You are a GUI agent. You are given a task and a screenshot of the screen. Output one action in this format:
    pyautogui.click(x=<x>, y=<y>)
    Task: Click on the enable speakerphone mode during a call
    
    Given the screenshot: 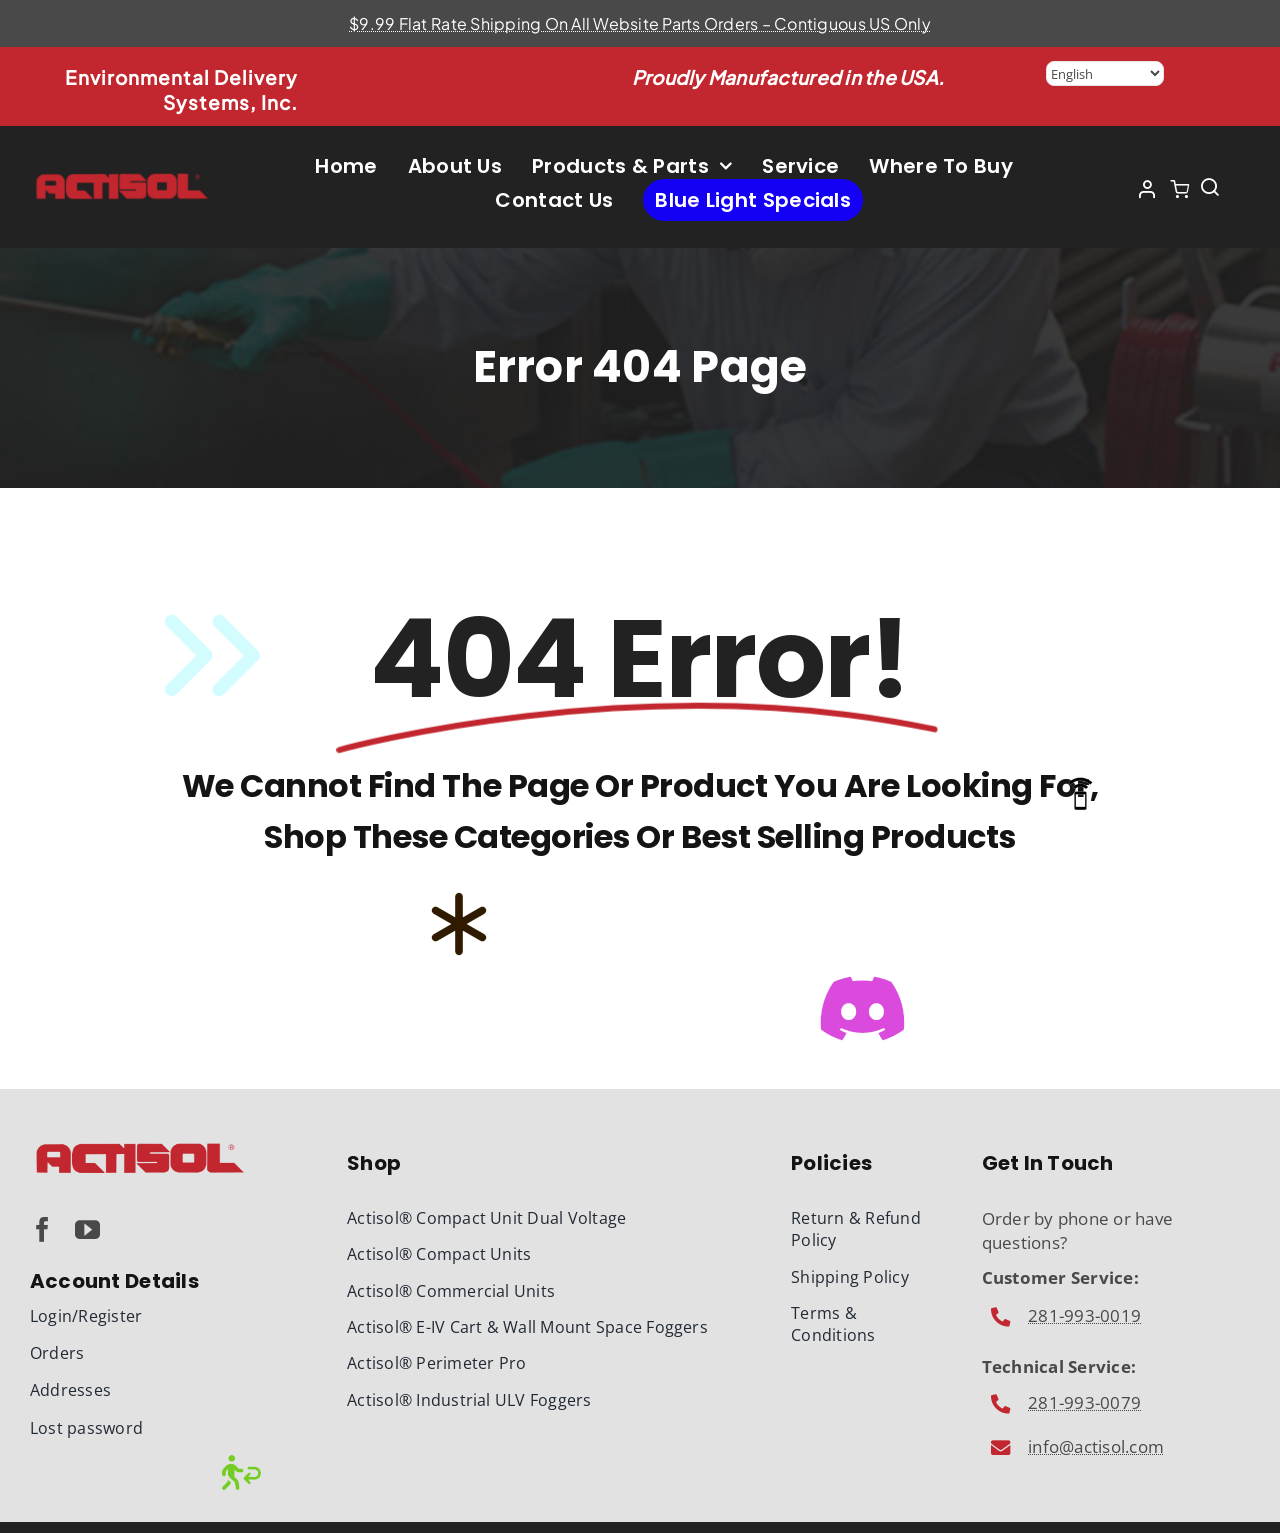 What is the action you would take?
    pyautogui.click(x=1080, y=794)
    